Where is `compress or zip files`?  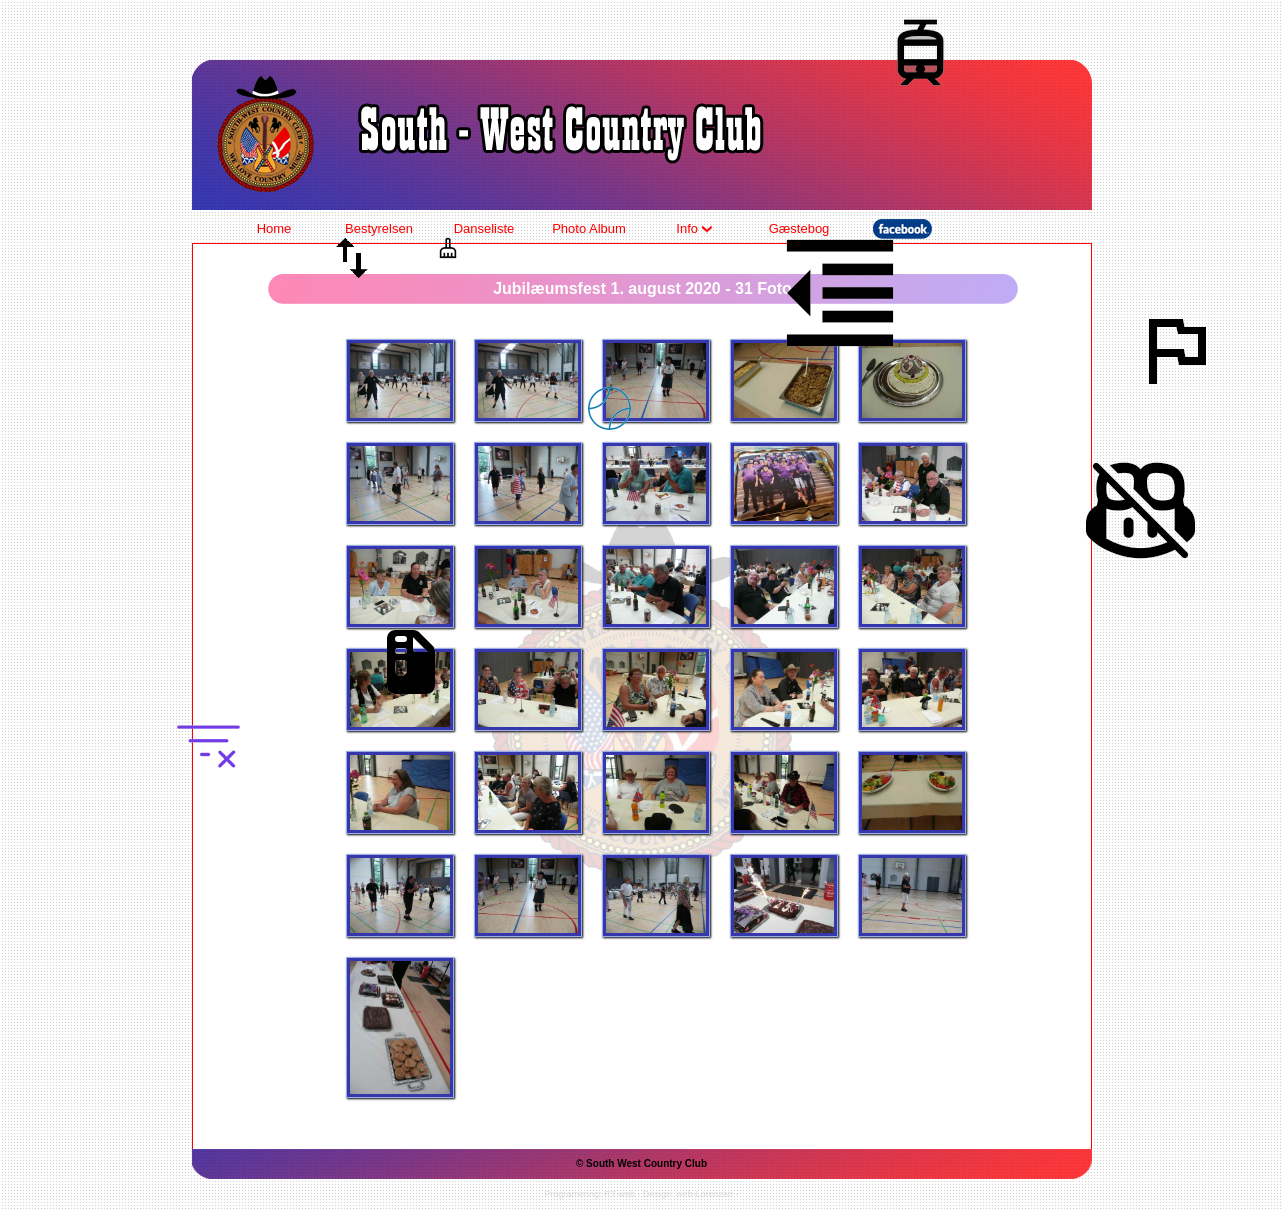 compress or zip files is located at coordinates (411, 662).